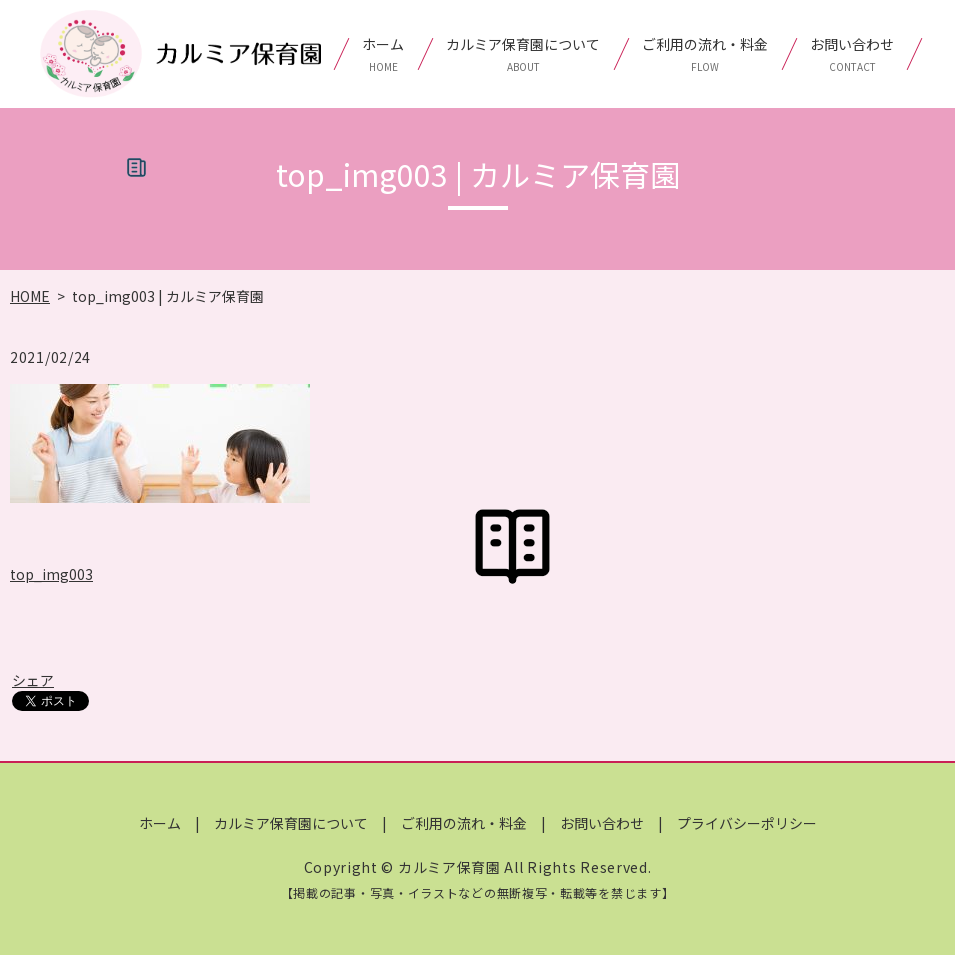 This screenshot has height=955, width=955. Describe the element at coordinates (136, 167) in the screenshot. I see `view news articles or updates` at that location.